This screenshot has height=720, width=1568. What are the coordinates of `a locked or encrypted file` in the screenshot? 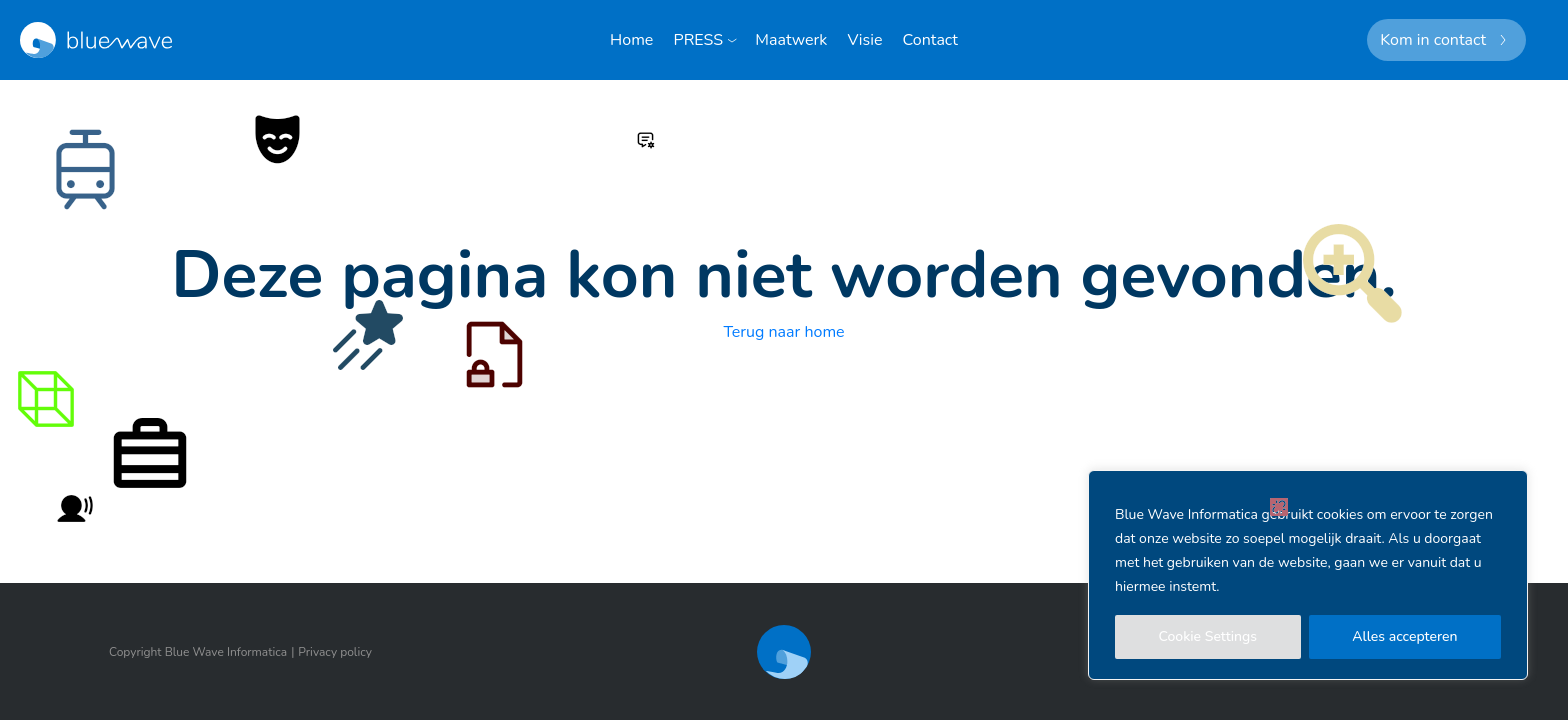 It's located at (494, 354).